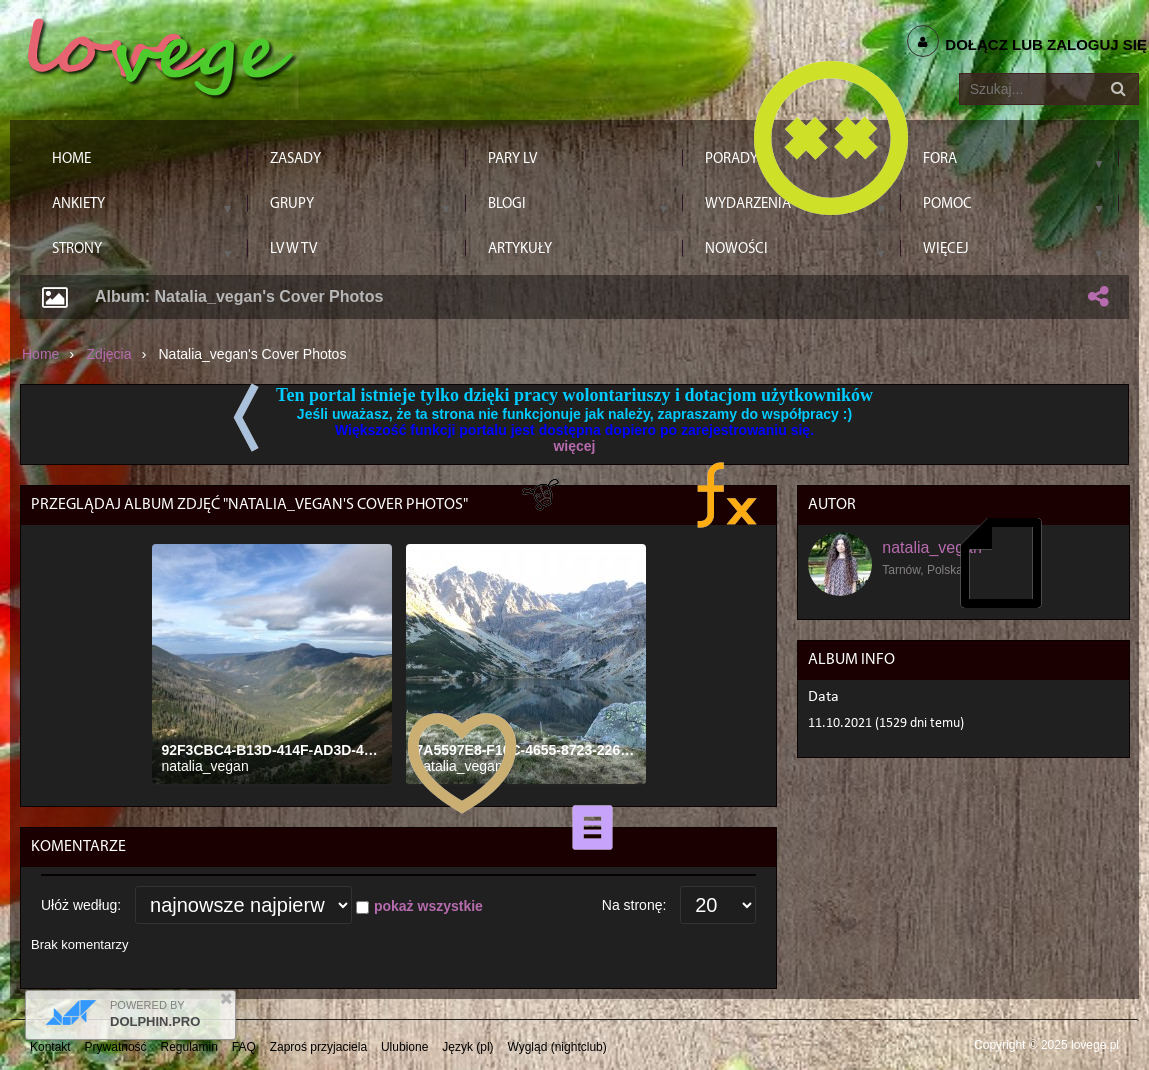 The height and width of the screenshot is (1070, 1149). Describe the element at coordinates (727, 495) in the screenshot. I see `insert a mathematical formula or equation` at that location.